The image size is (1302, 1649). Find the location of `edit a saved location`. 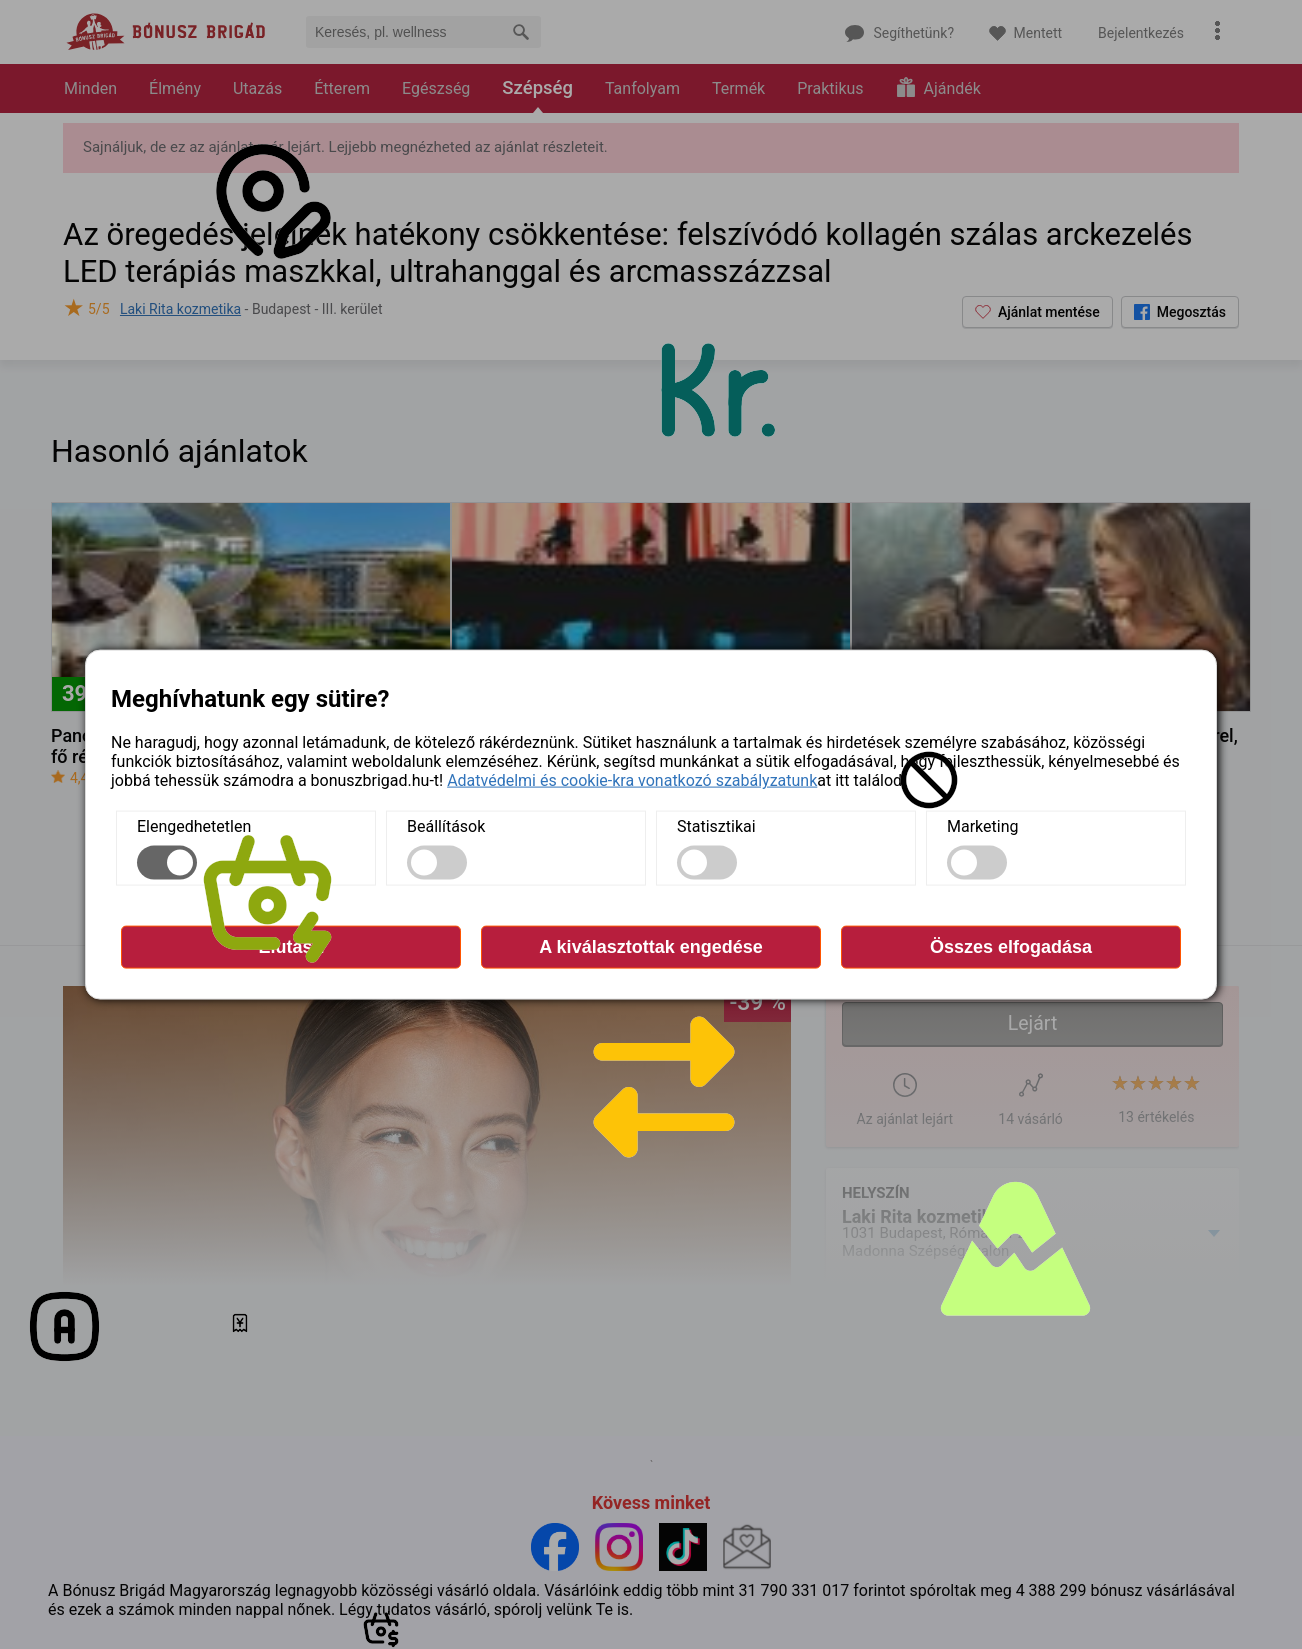

edit a saved location is located at coordinates (273, 201).